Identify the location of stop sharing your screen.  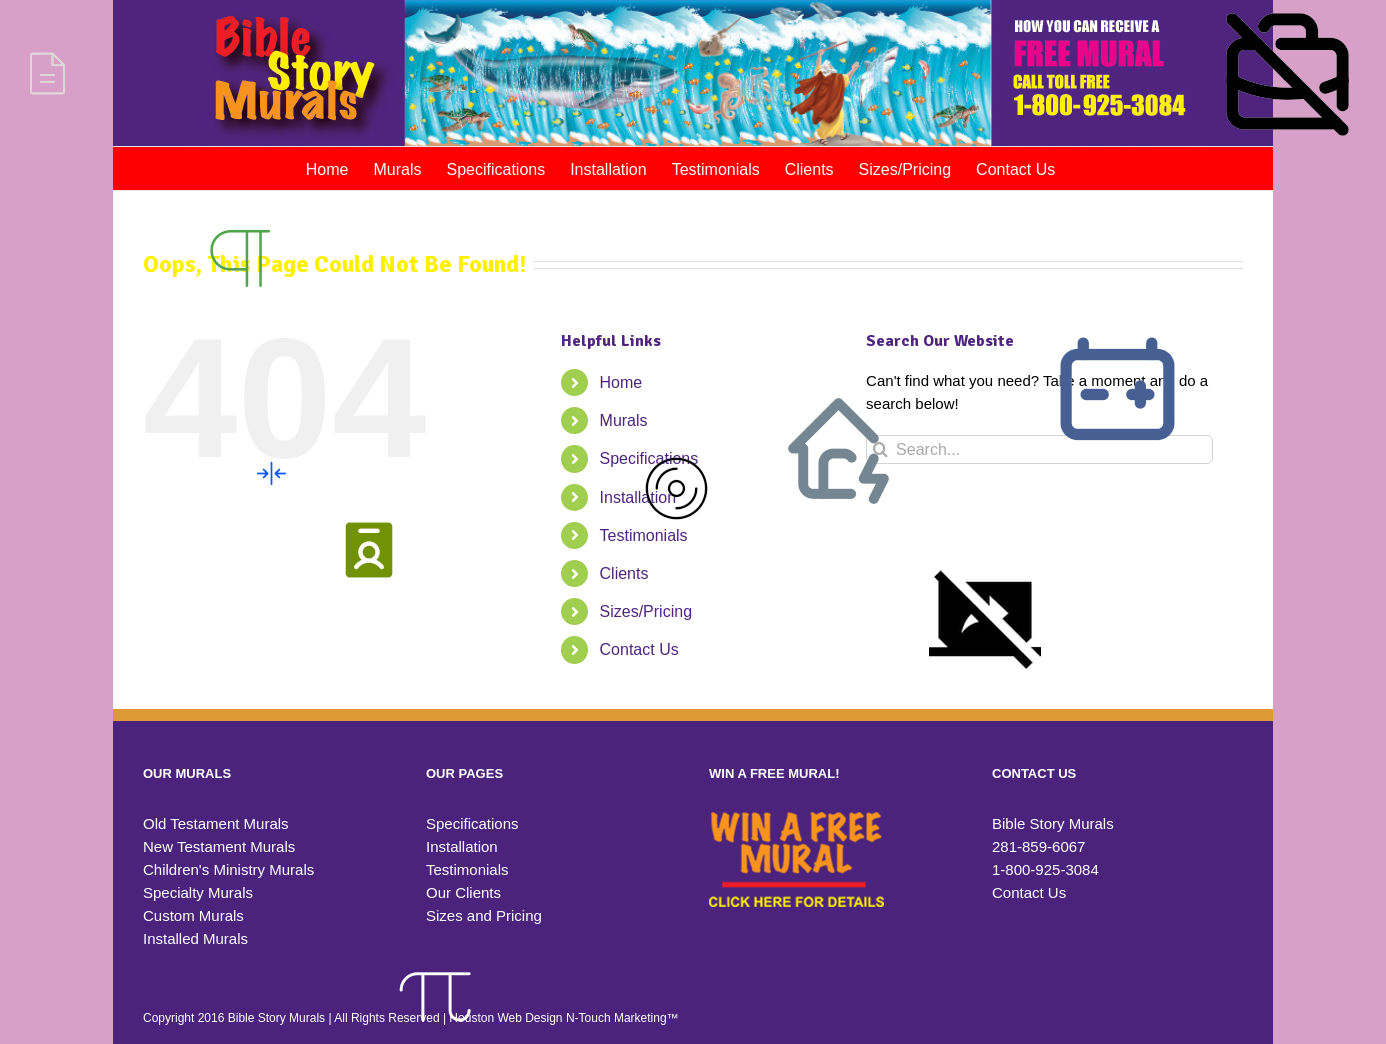
(985, 619).